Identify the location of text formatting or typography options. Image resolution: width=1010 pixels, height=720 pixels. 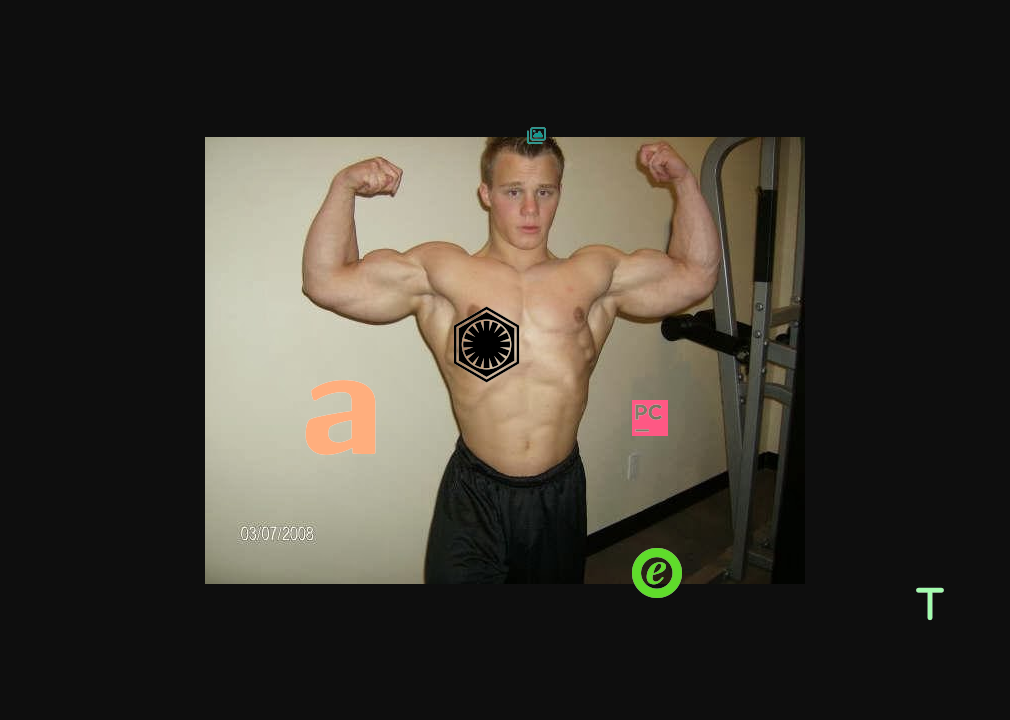
(930, 604).